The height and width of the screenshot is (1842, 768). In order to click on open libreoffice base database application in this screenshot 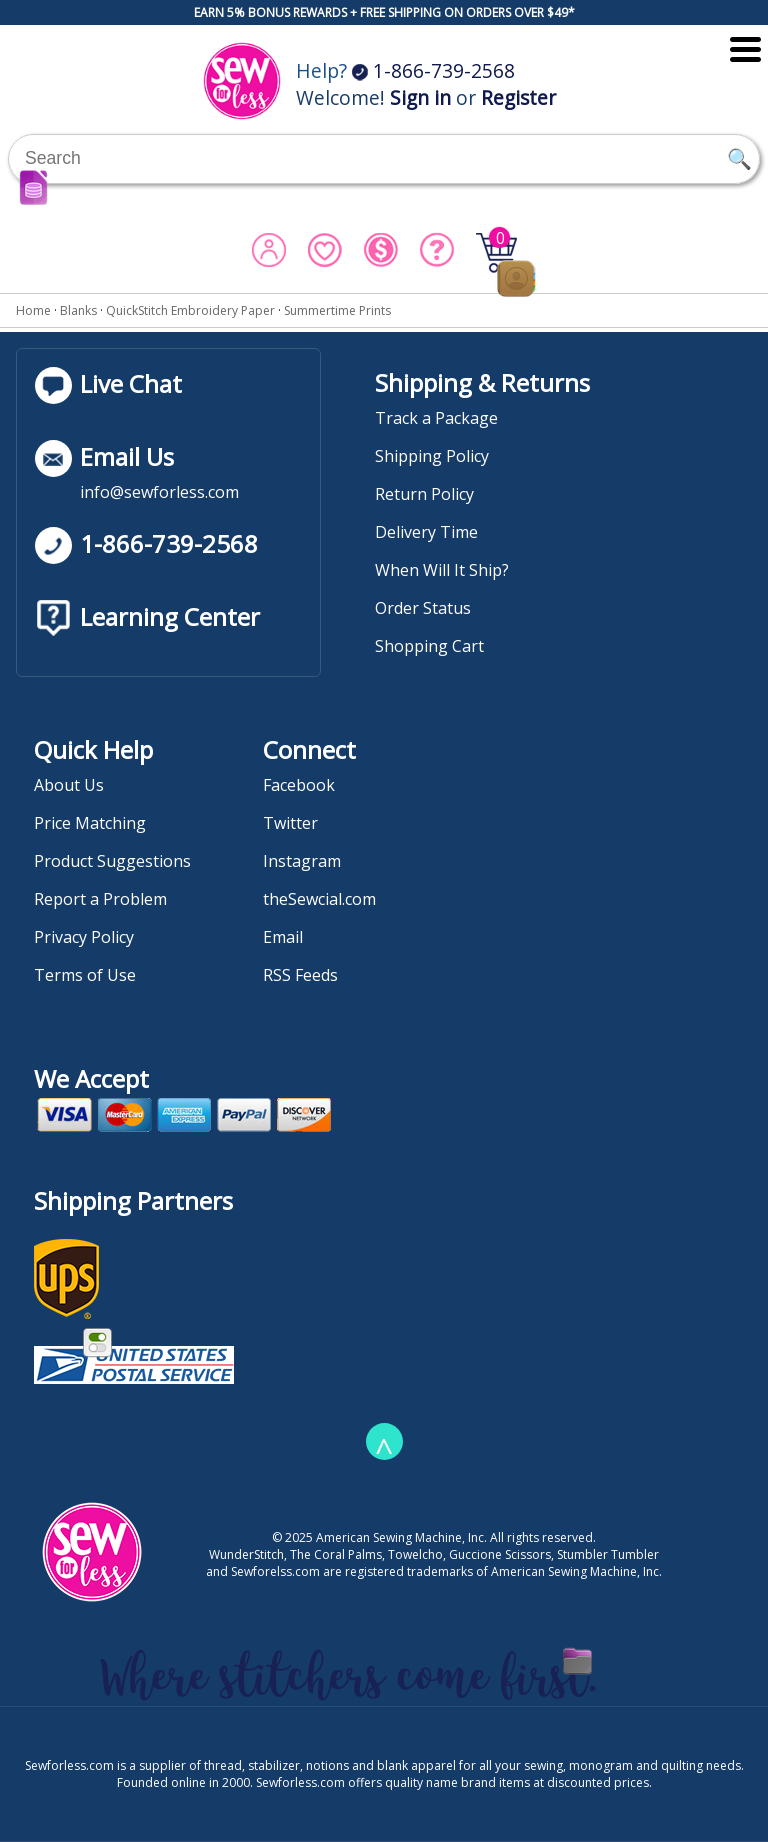, I will do `click(33, 187)`.